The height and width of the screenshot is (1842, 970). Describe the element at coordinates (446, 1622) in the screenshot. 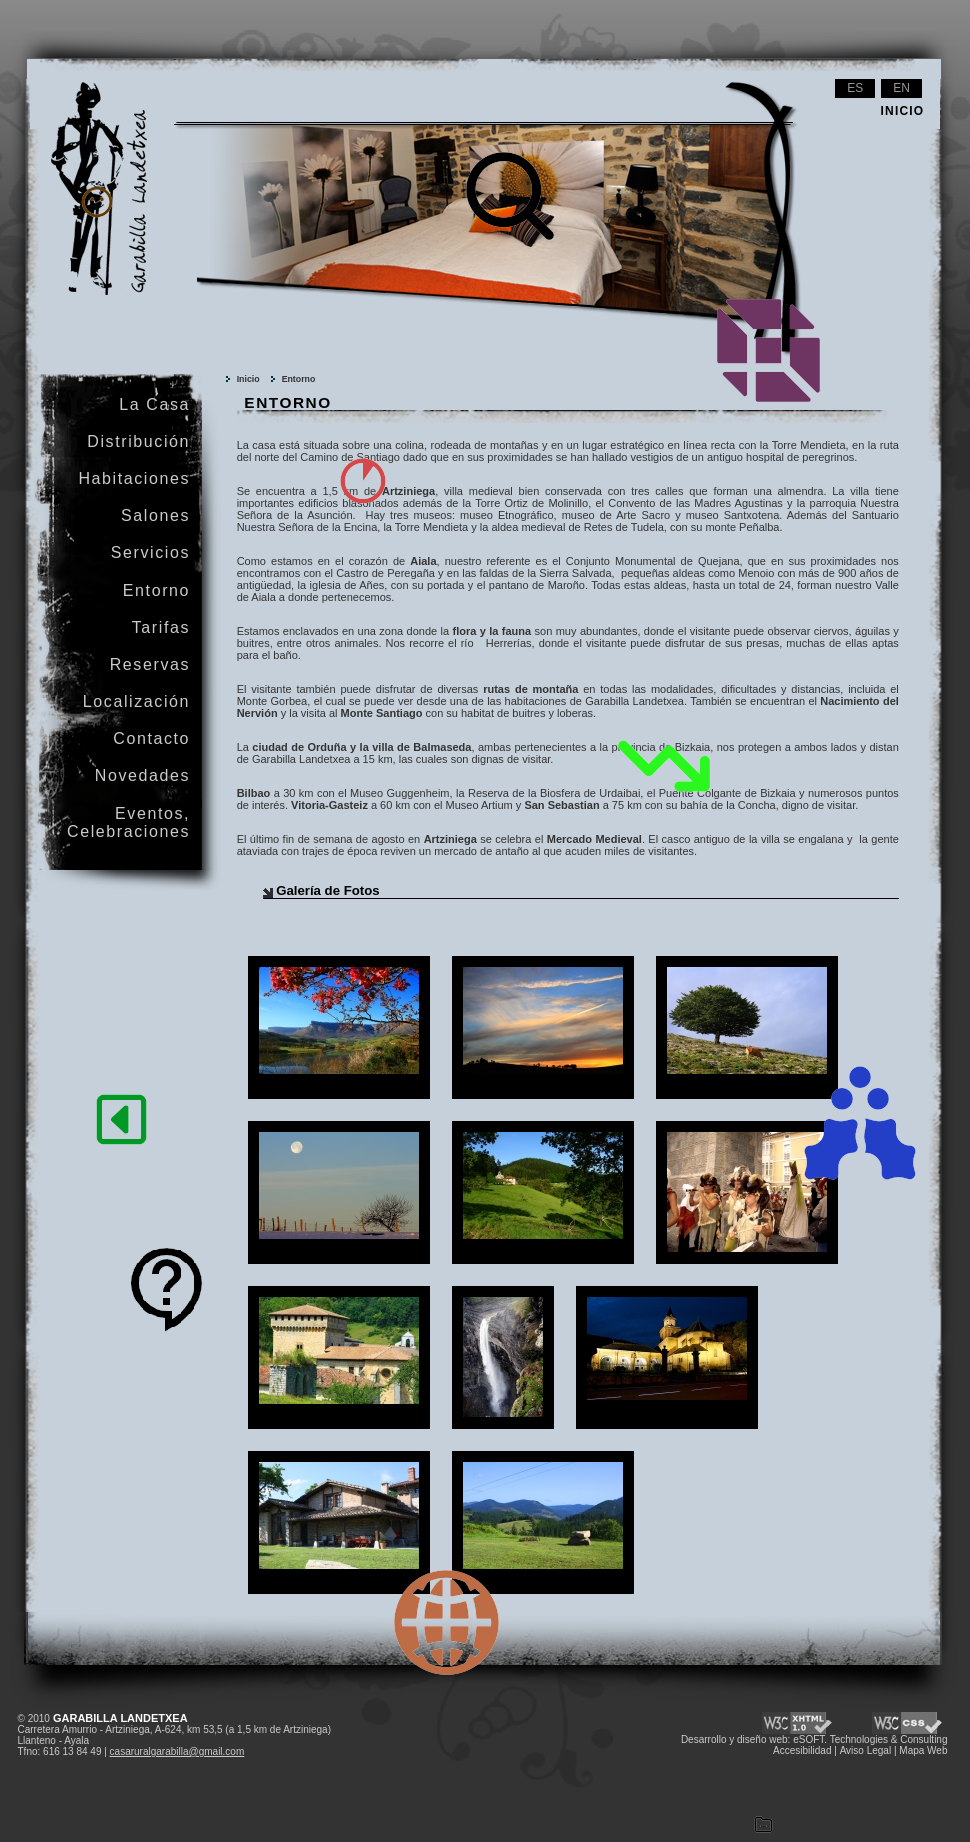

I see `access website or browse the web` at that location.